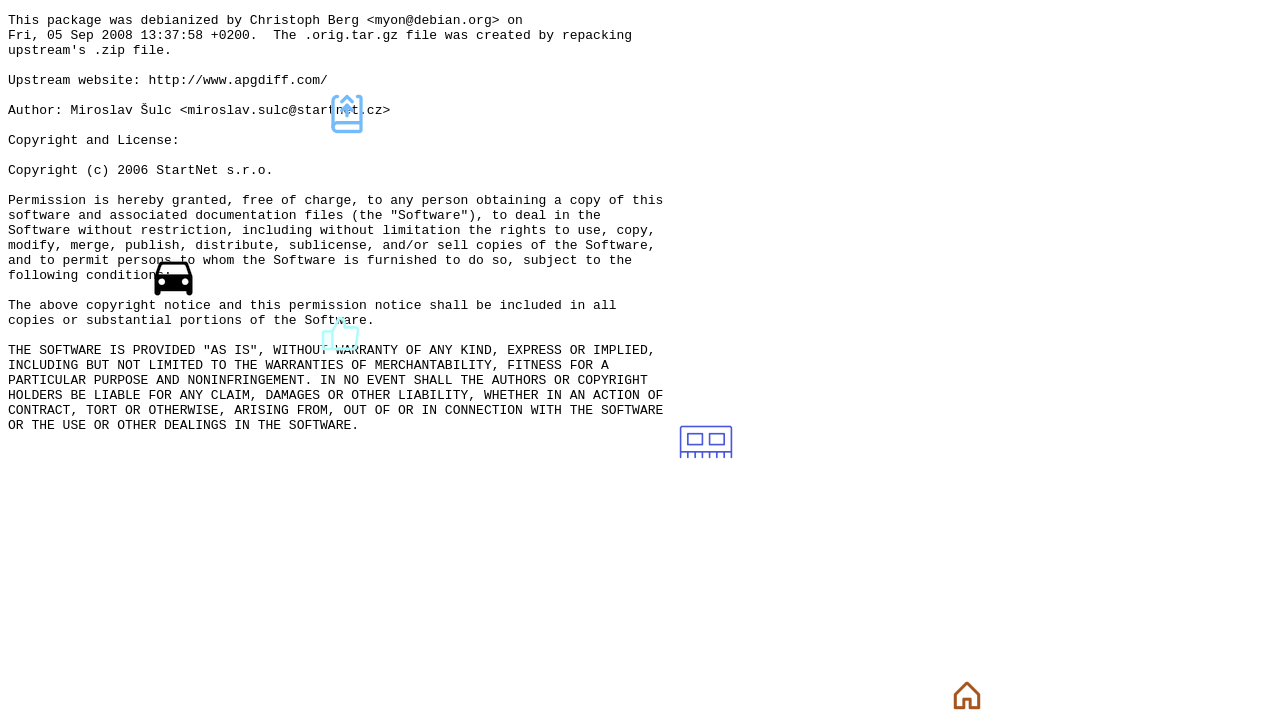  I want to click on navigate to home screen, so click(967, 696).